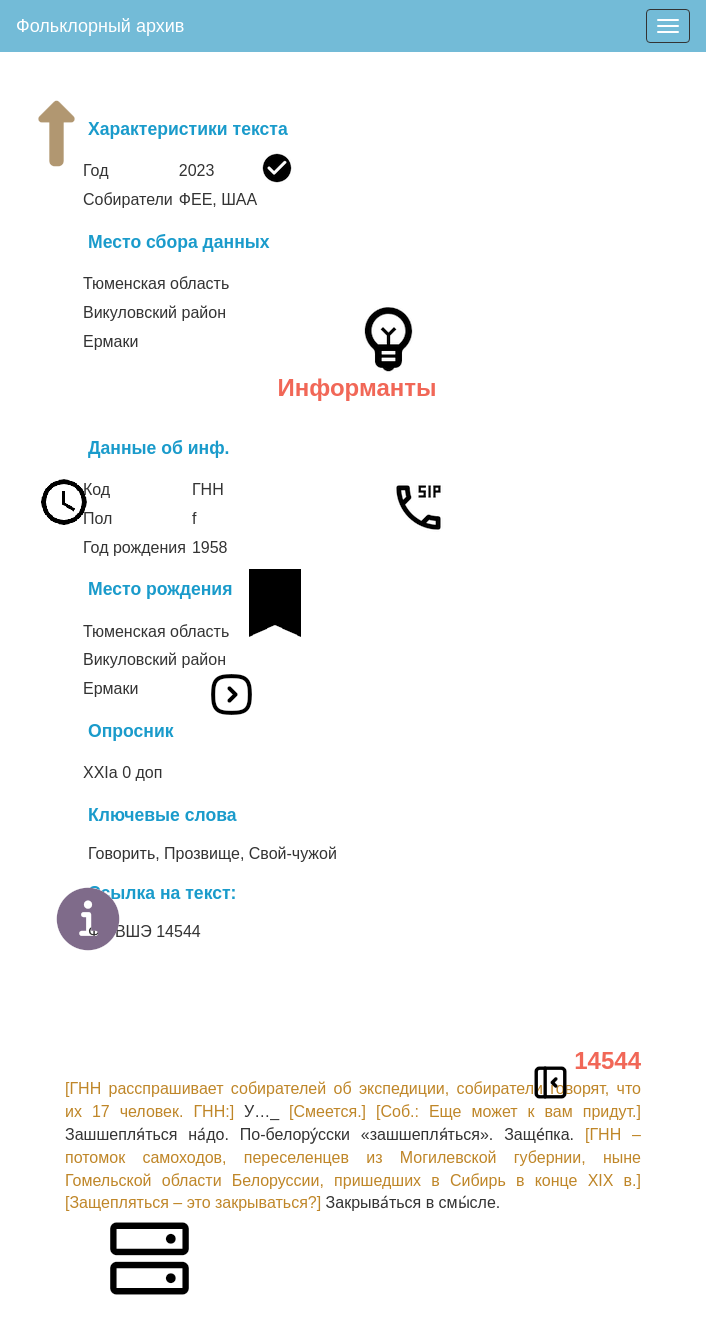 The width and height of the screenshot is (706, 1327). I want to click on collapse the left sidebar, so click(550, 1082).